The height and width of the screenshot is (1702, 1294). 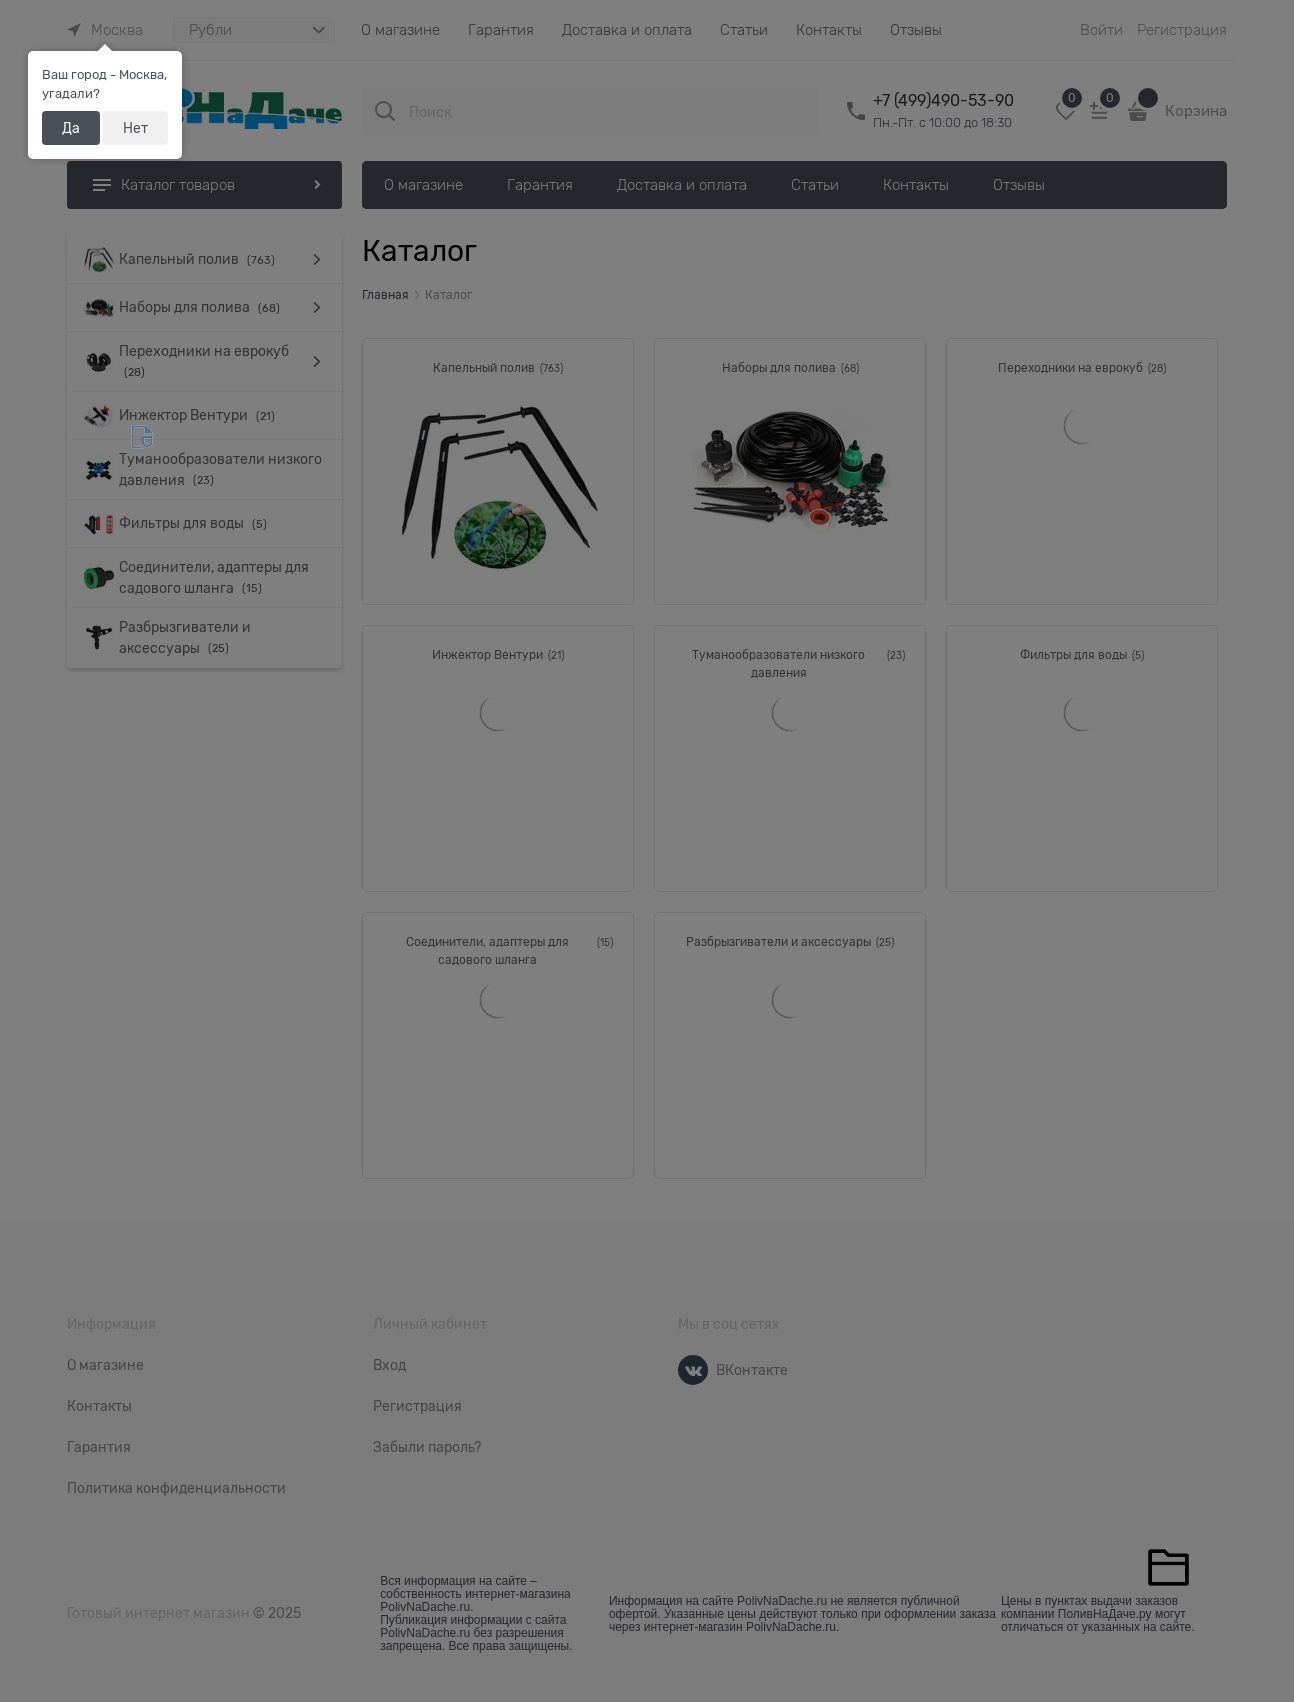 What do you see at coordinates (142, 437) in the screenshot?
I see `view protected or secured document` at bounding box center [142, 437].